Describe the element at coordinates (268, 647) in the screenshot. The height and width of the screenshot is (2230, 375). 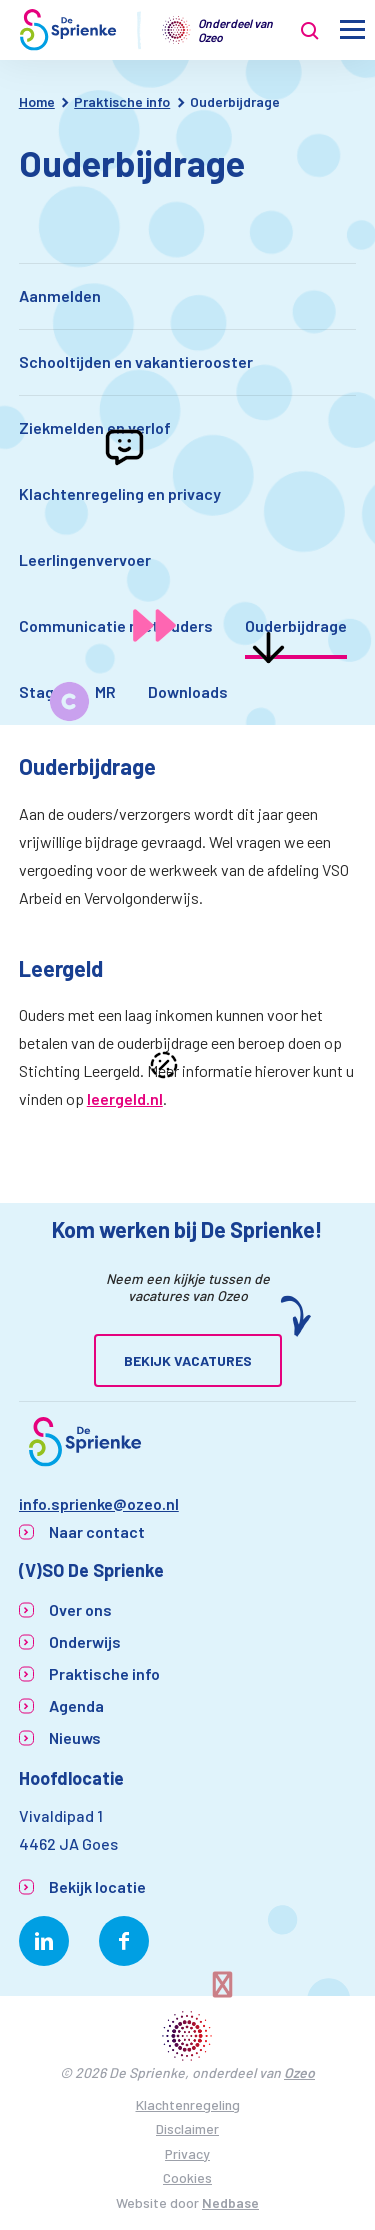
I see `download a file or content` at that location.